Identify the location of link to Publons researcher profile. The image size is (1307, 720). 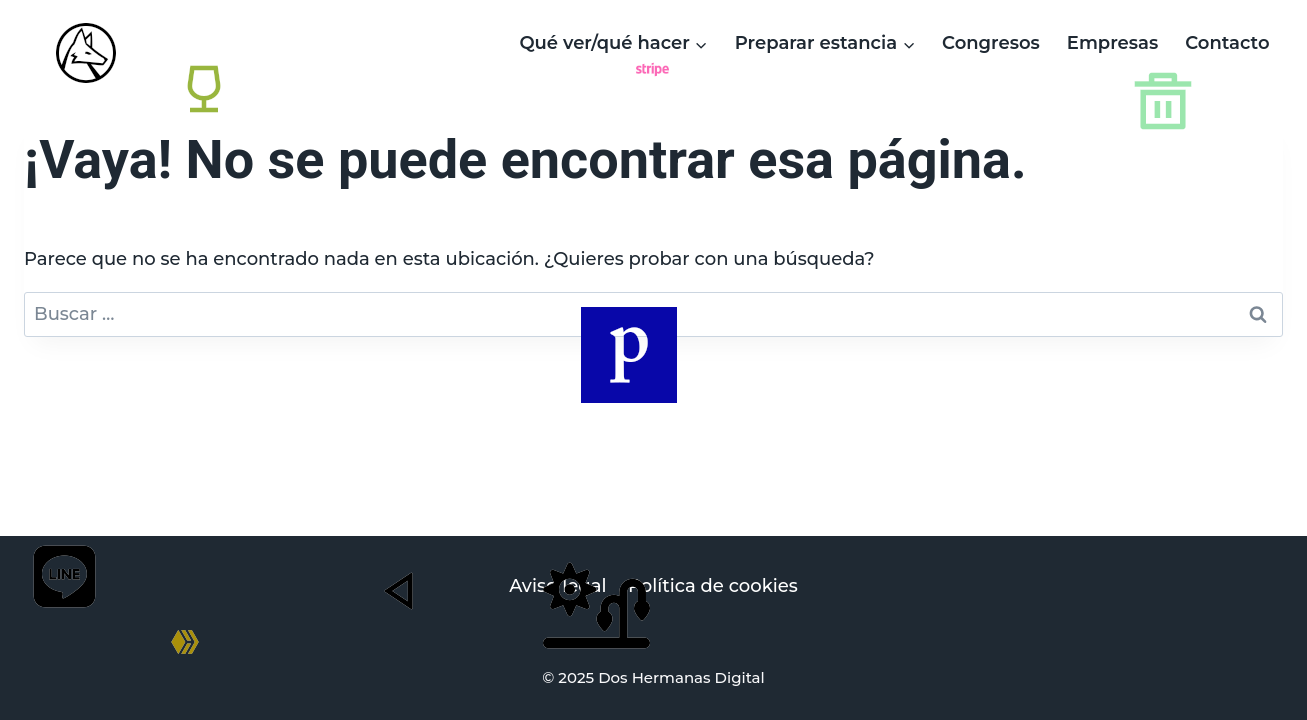
(629, 355).